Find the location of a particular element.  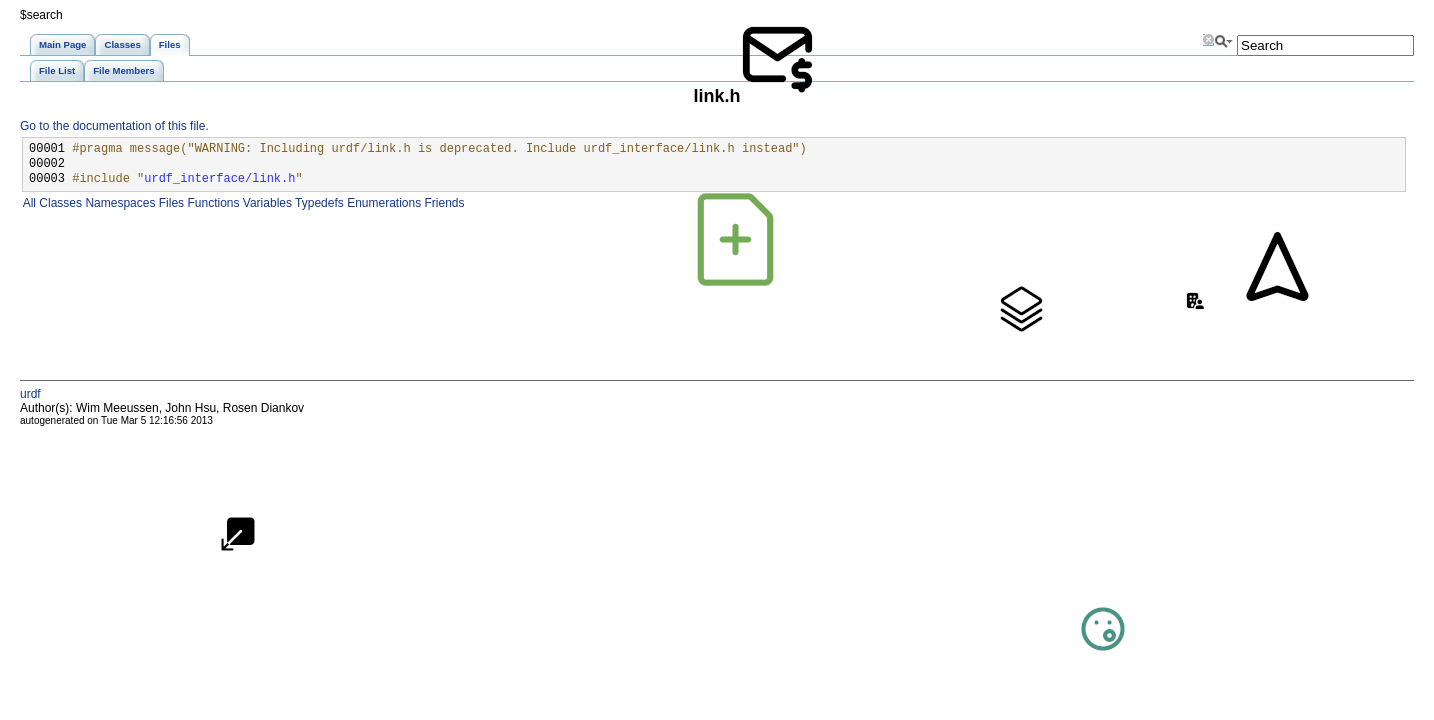

view stacked layers or items is located at coordinates (1021, 308).